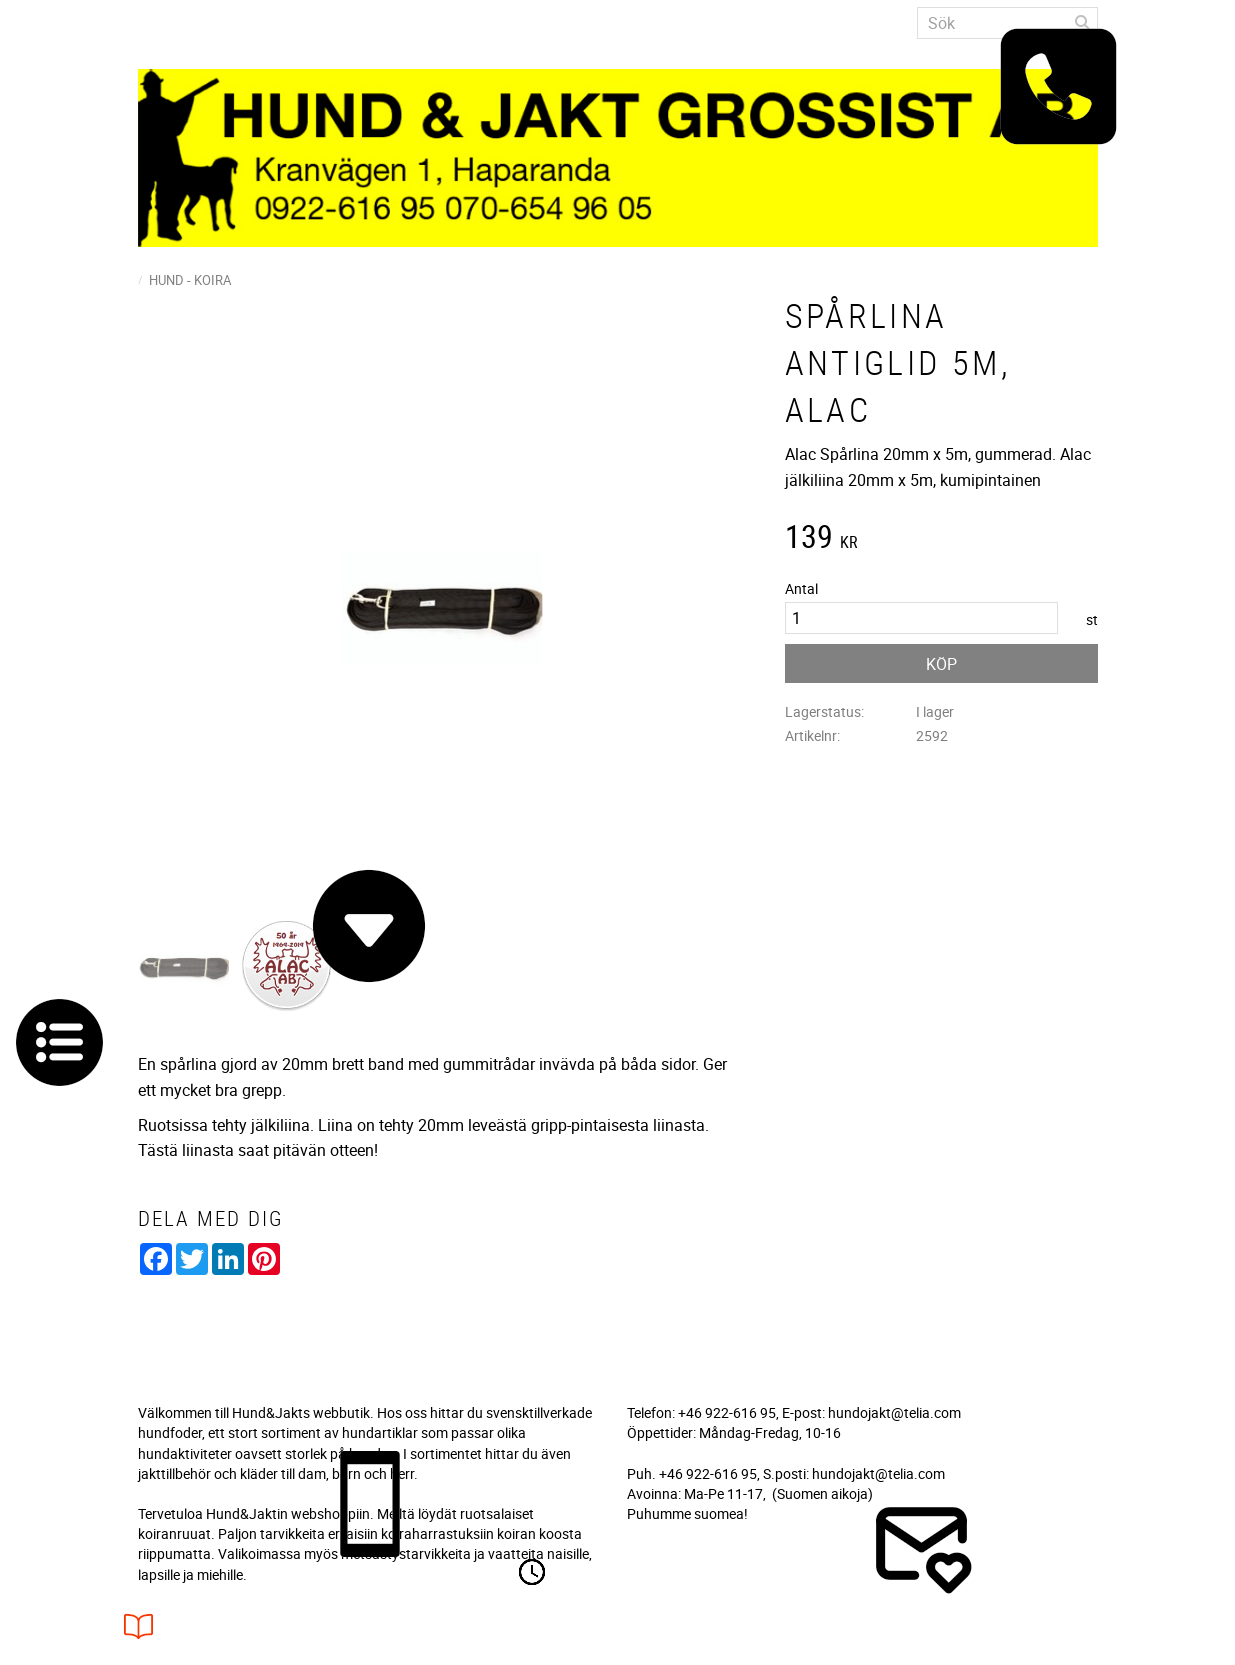  Describe the element at coordinates (532, 1572) in the screenshot. I see `view time or clock settings` at that location.